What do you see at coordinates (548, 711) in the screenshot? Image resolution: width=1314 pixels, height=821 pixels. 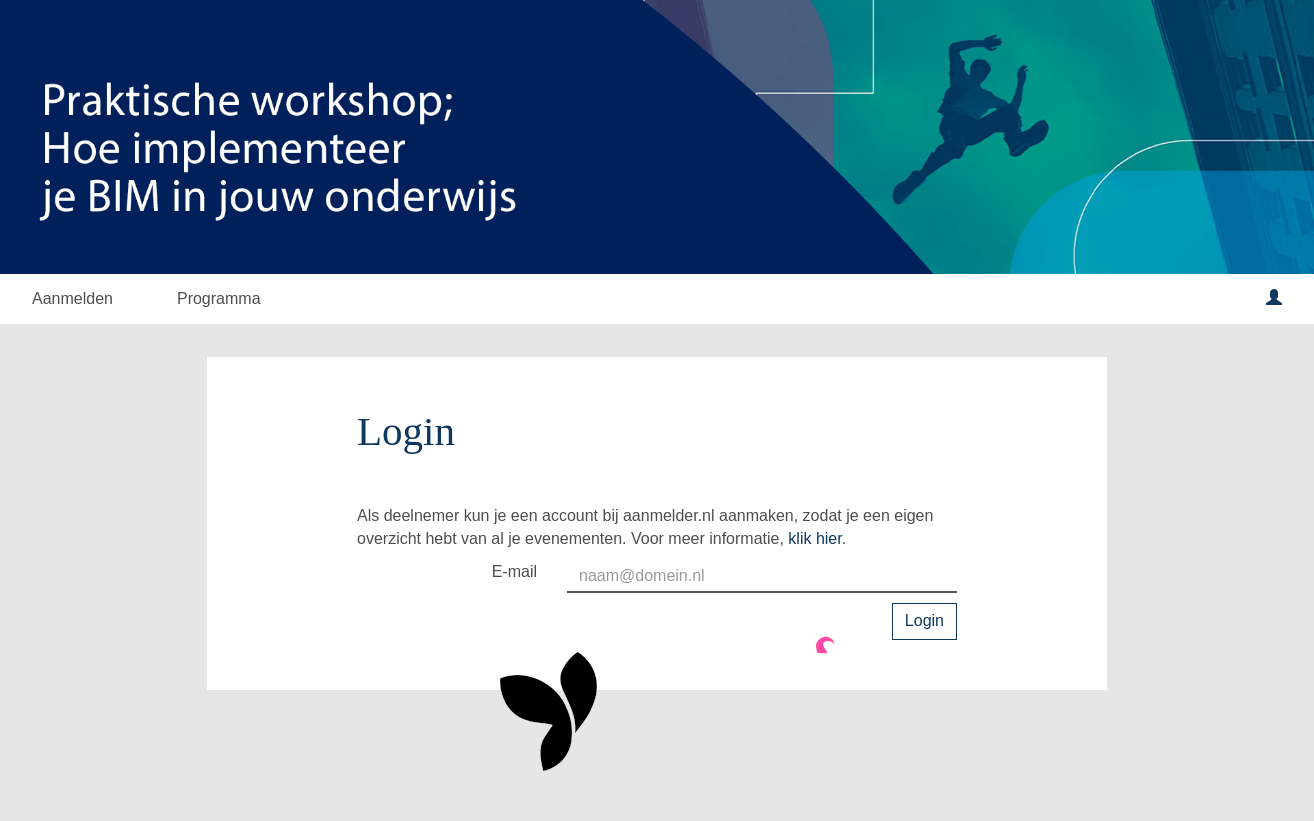 I see `yii php framework logo` at bounding box center [548, 711].